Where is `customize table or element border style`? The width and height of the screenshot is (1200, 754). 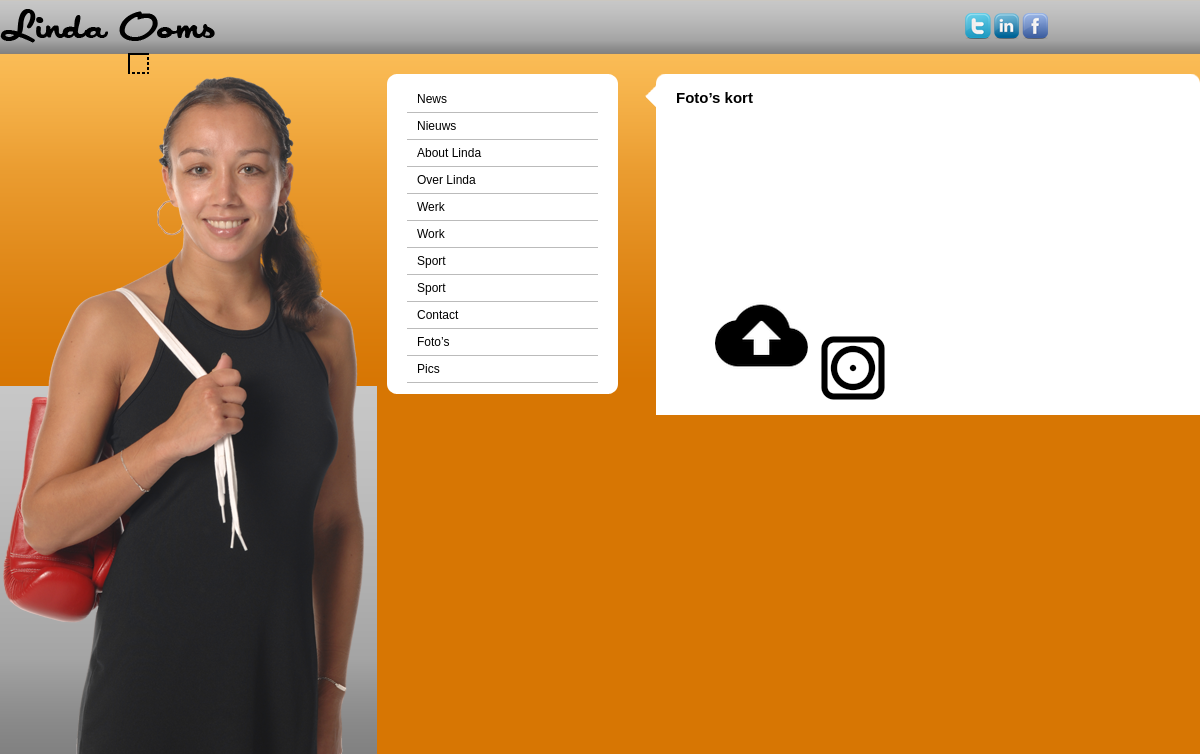
customize table or element border style is located at coordinates (138, 63).